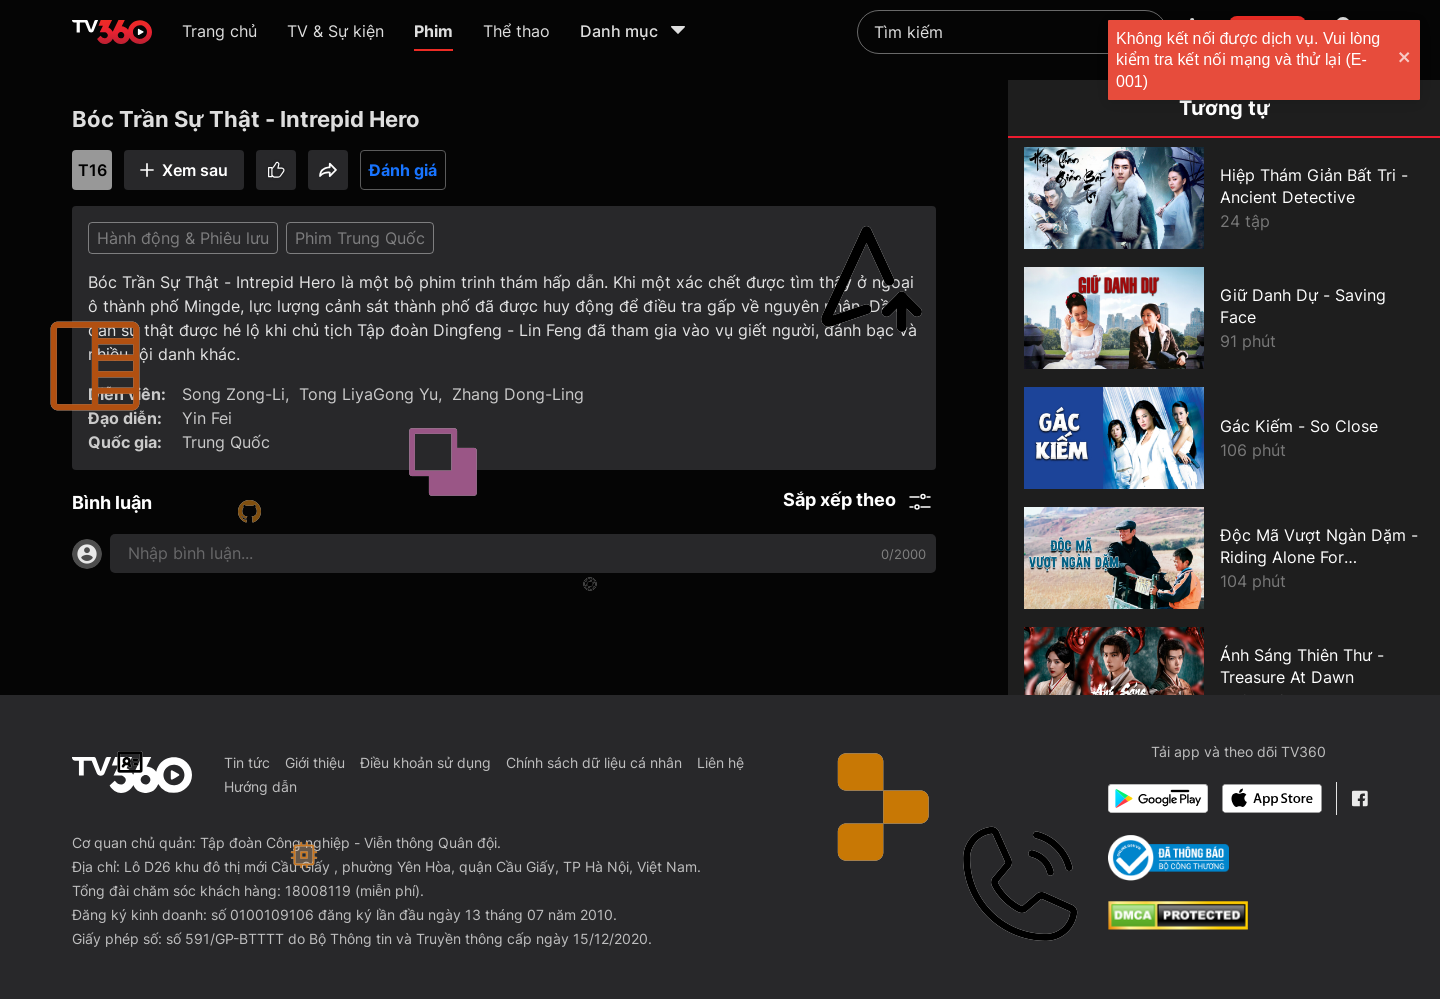  Describe the element at coordinates (875, 807) in the screenshot. I see `open replit coding environment` at that location.